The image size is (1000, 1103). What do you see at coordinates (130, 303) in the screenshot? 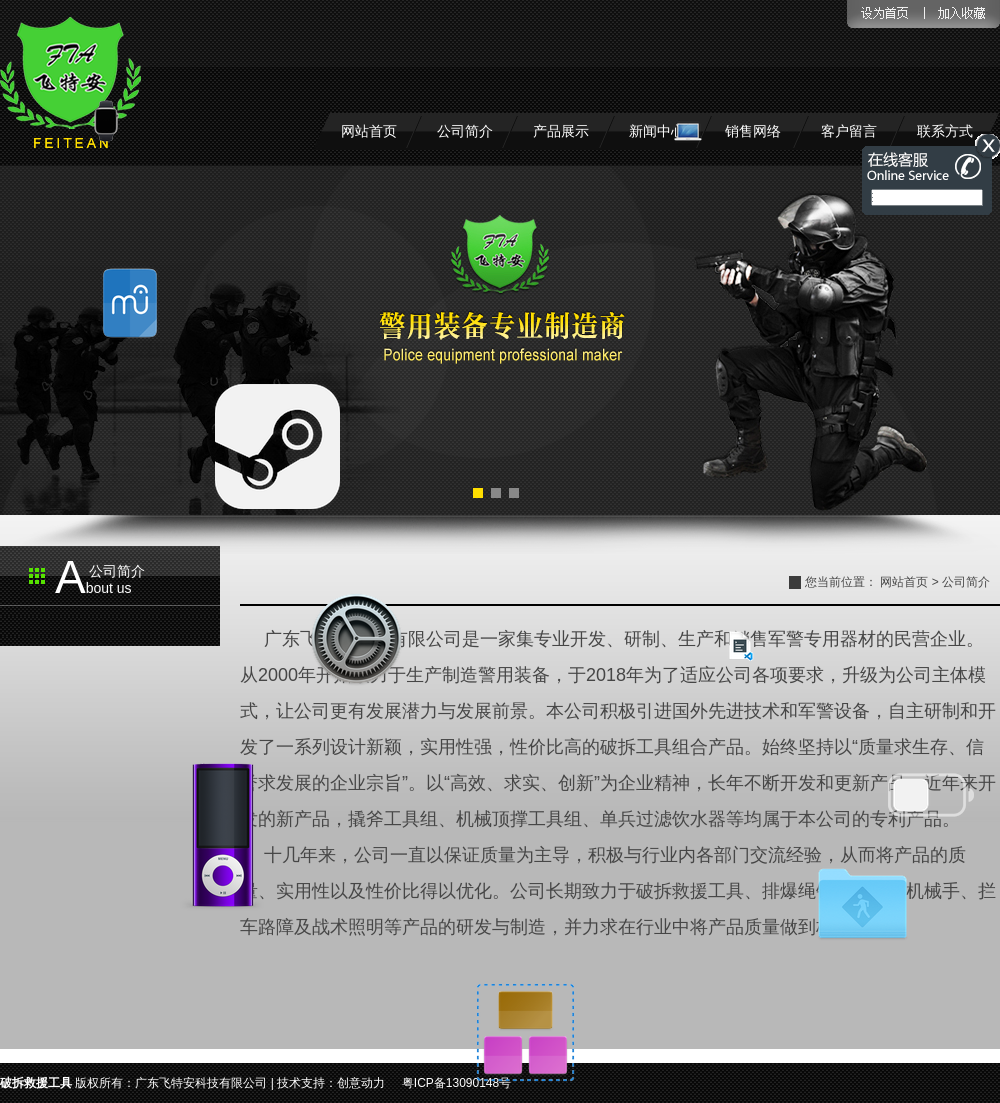
I see `open a MuseScore 3 music notation file` at bounding box center [130, 303].